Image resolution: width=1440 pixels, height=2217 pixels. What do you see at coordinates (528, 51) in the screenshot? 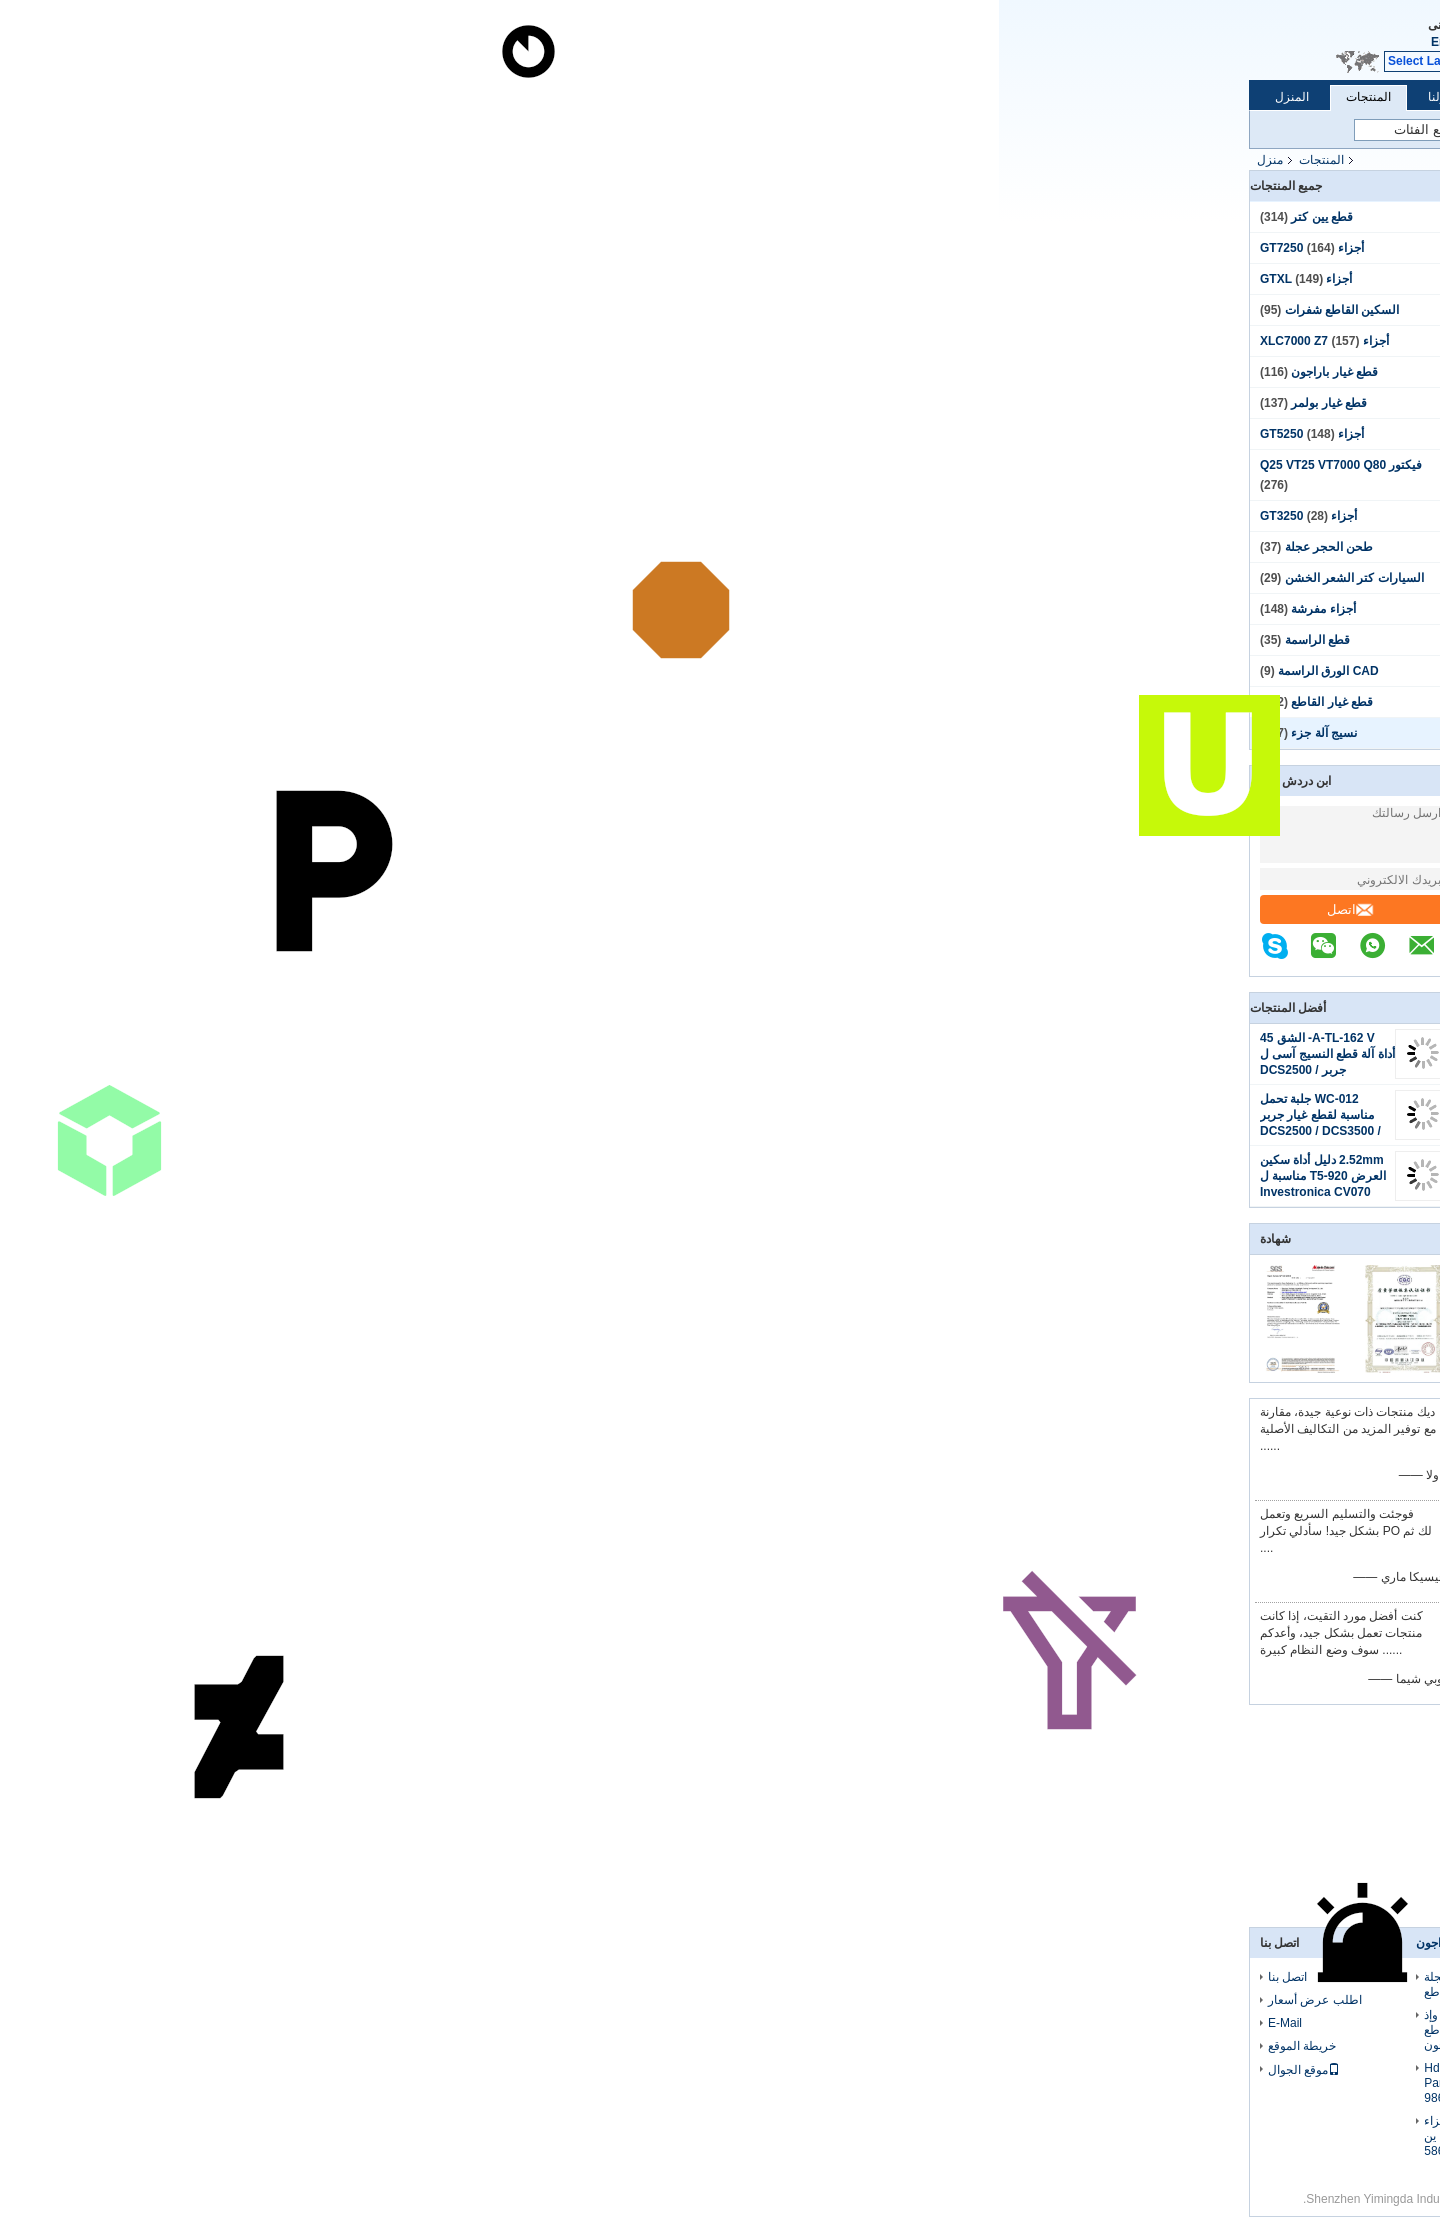
I see `loading progress indicator at approximately 70% complete` at bounding box center [528, 51].